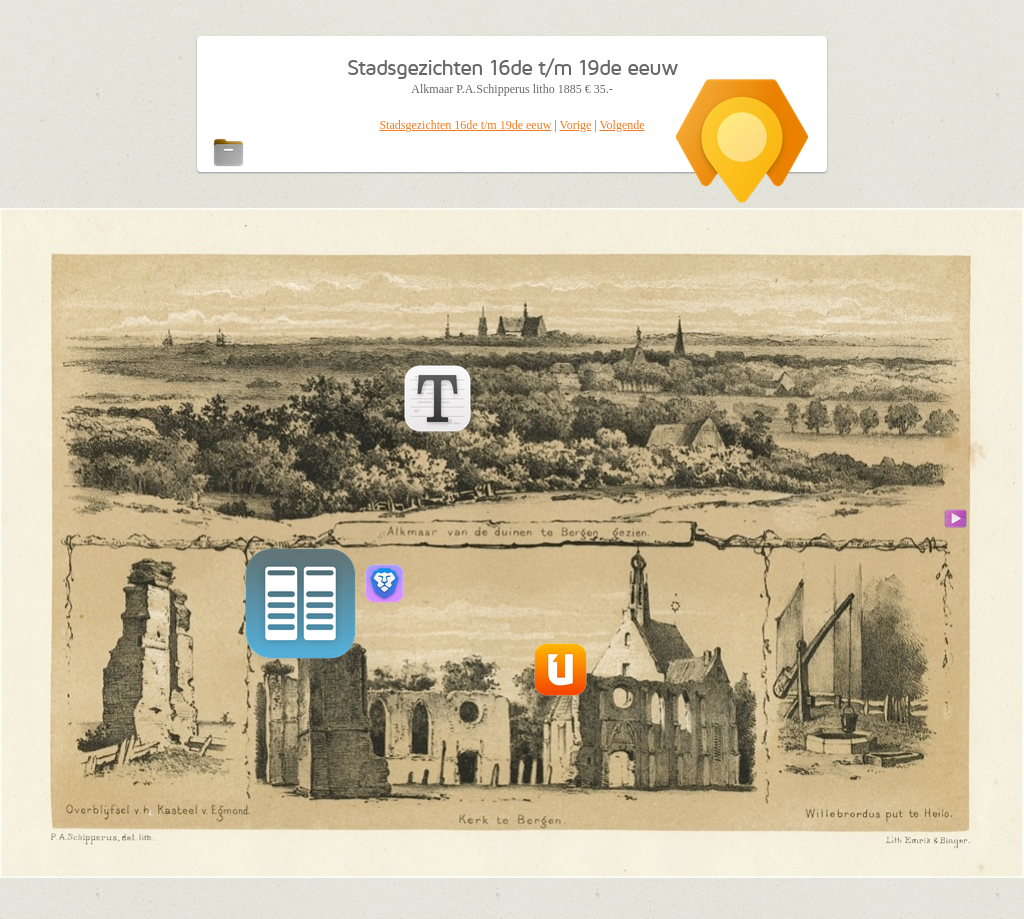 The width and height of the screenshot is (1024, 919). I want to click on open file manager application, so click(228, 152).